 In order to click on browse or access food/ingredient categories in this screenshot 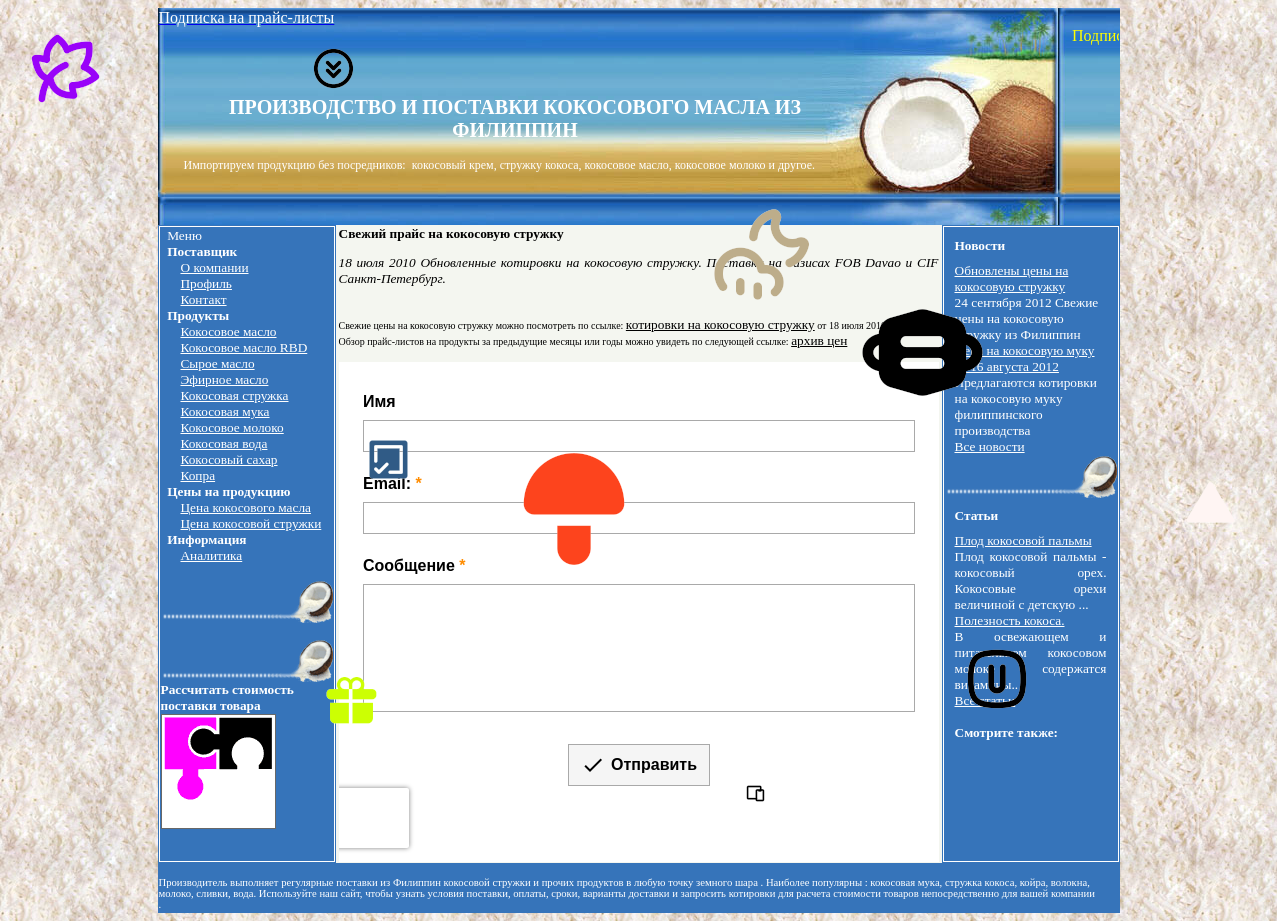, I will do `click(574, 509)`.